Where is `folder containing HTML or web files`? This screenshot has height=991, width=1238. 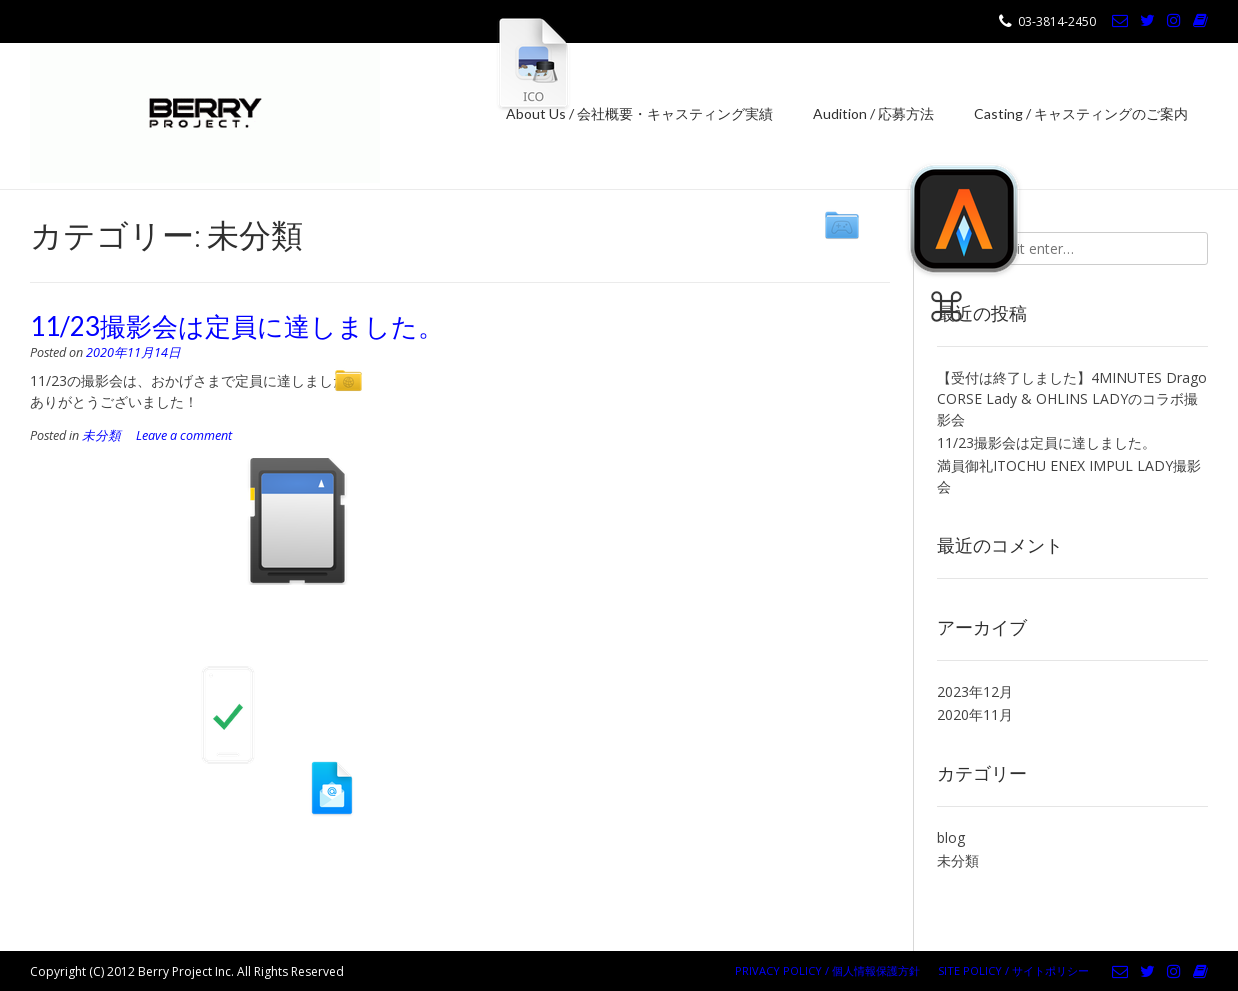
folder containing HTML or web files is located at coordinates (348, 380).